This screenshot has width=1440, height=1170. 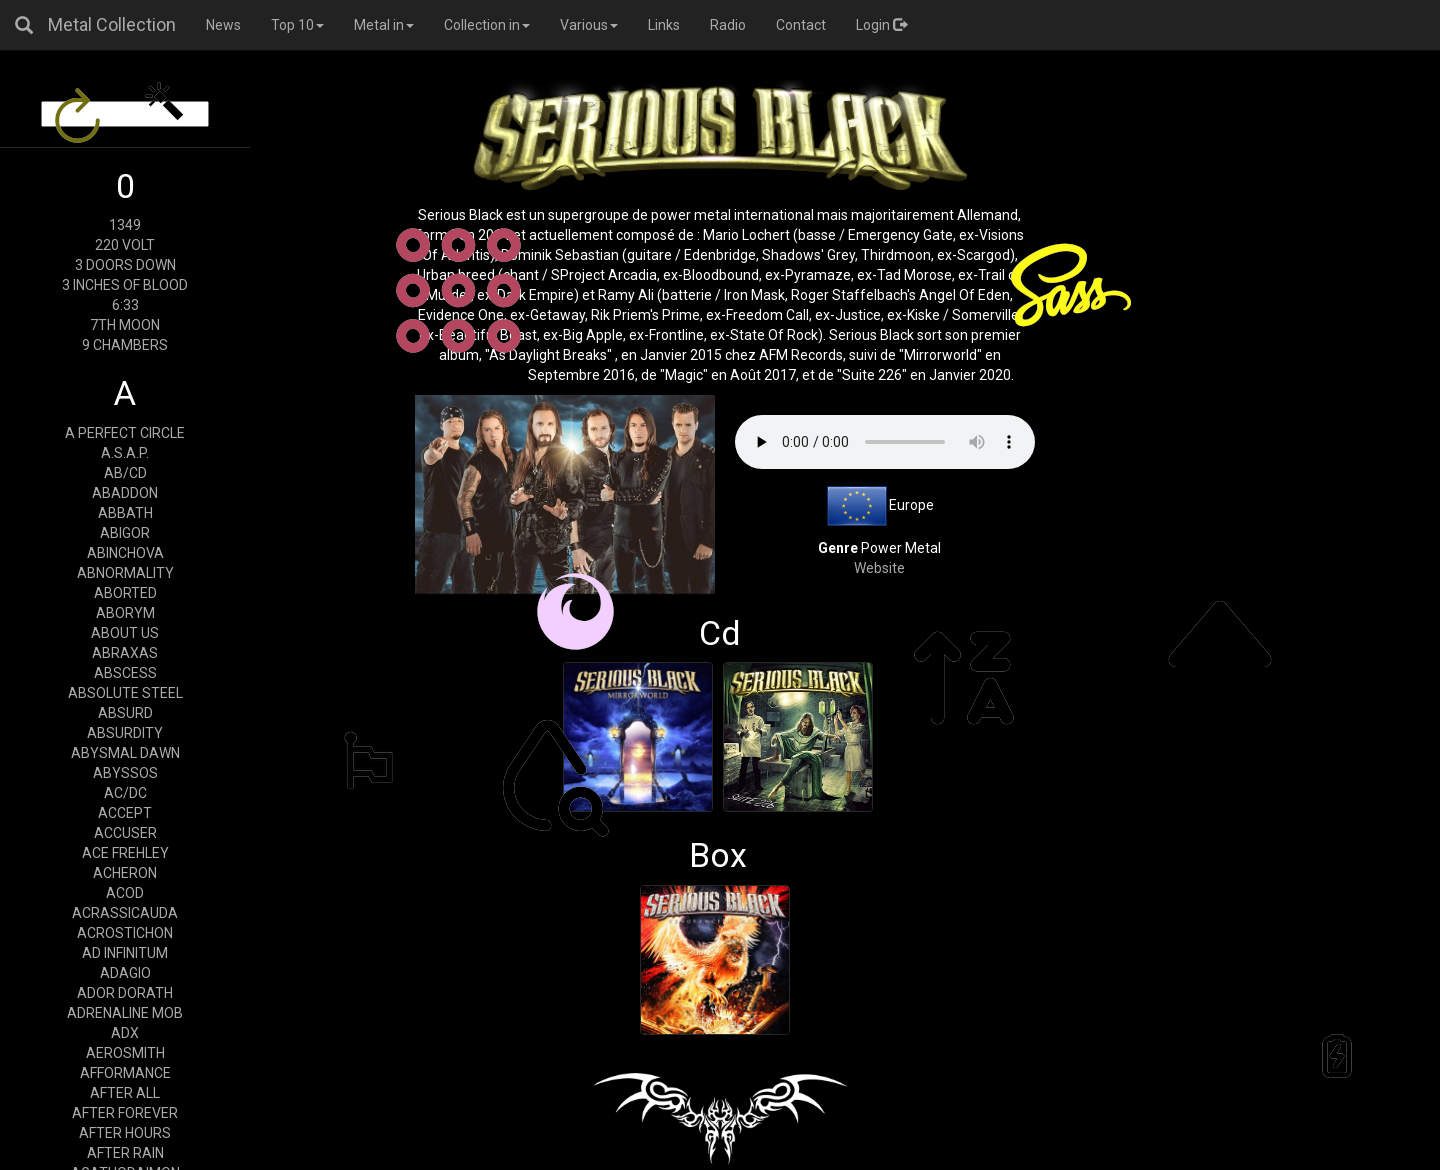 I want to click on apply auto-enhance or magic adjustments, so click(x=164, y=101).